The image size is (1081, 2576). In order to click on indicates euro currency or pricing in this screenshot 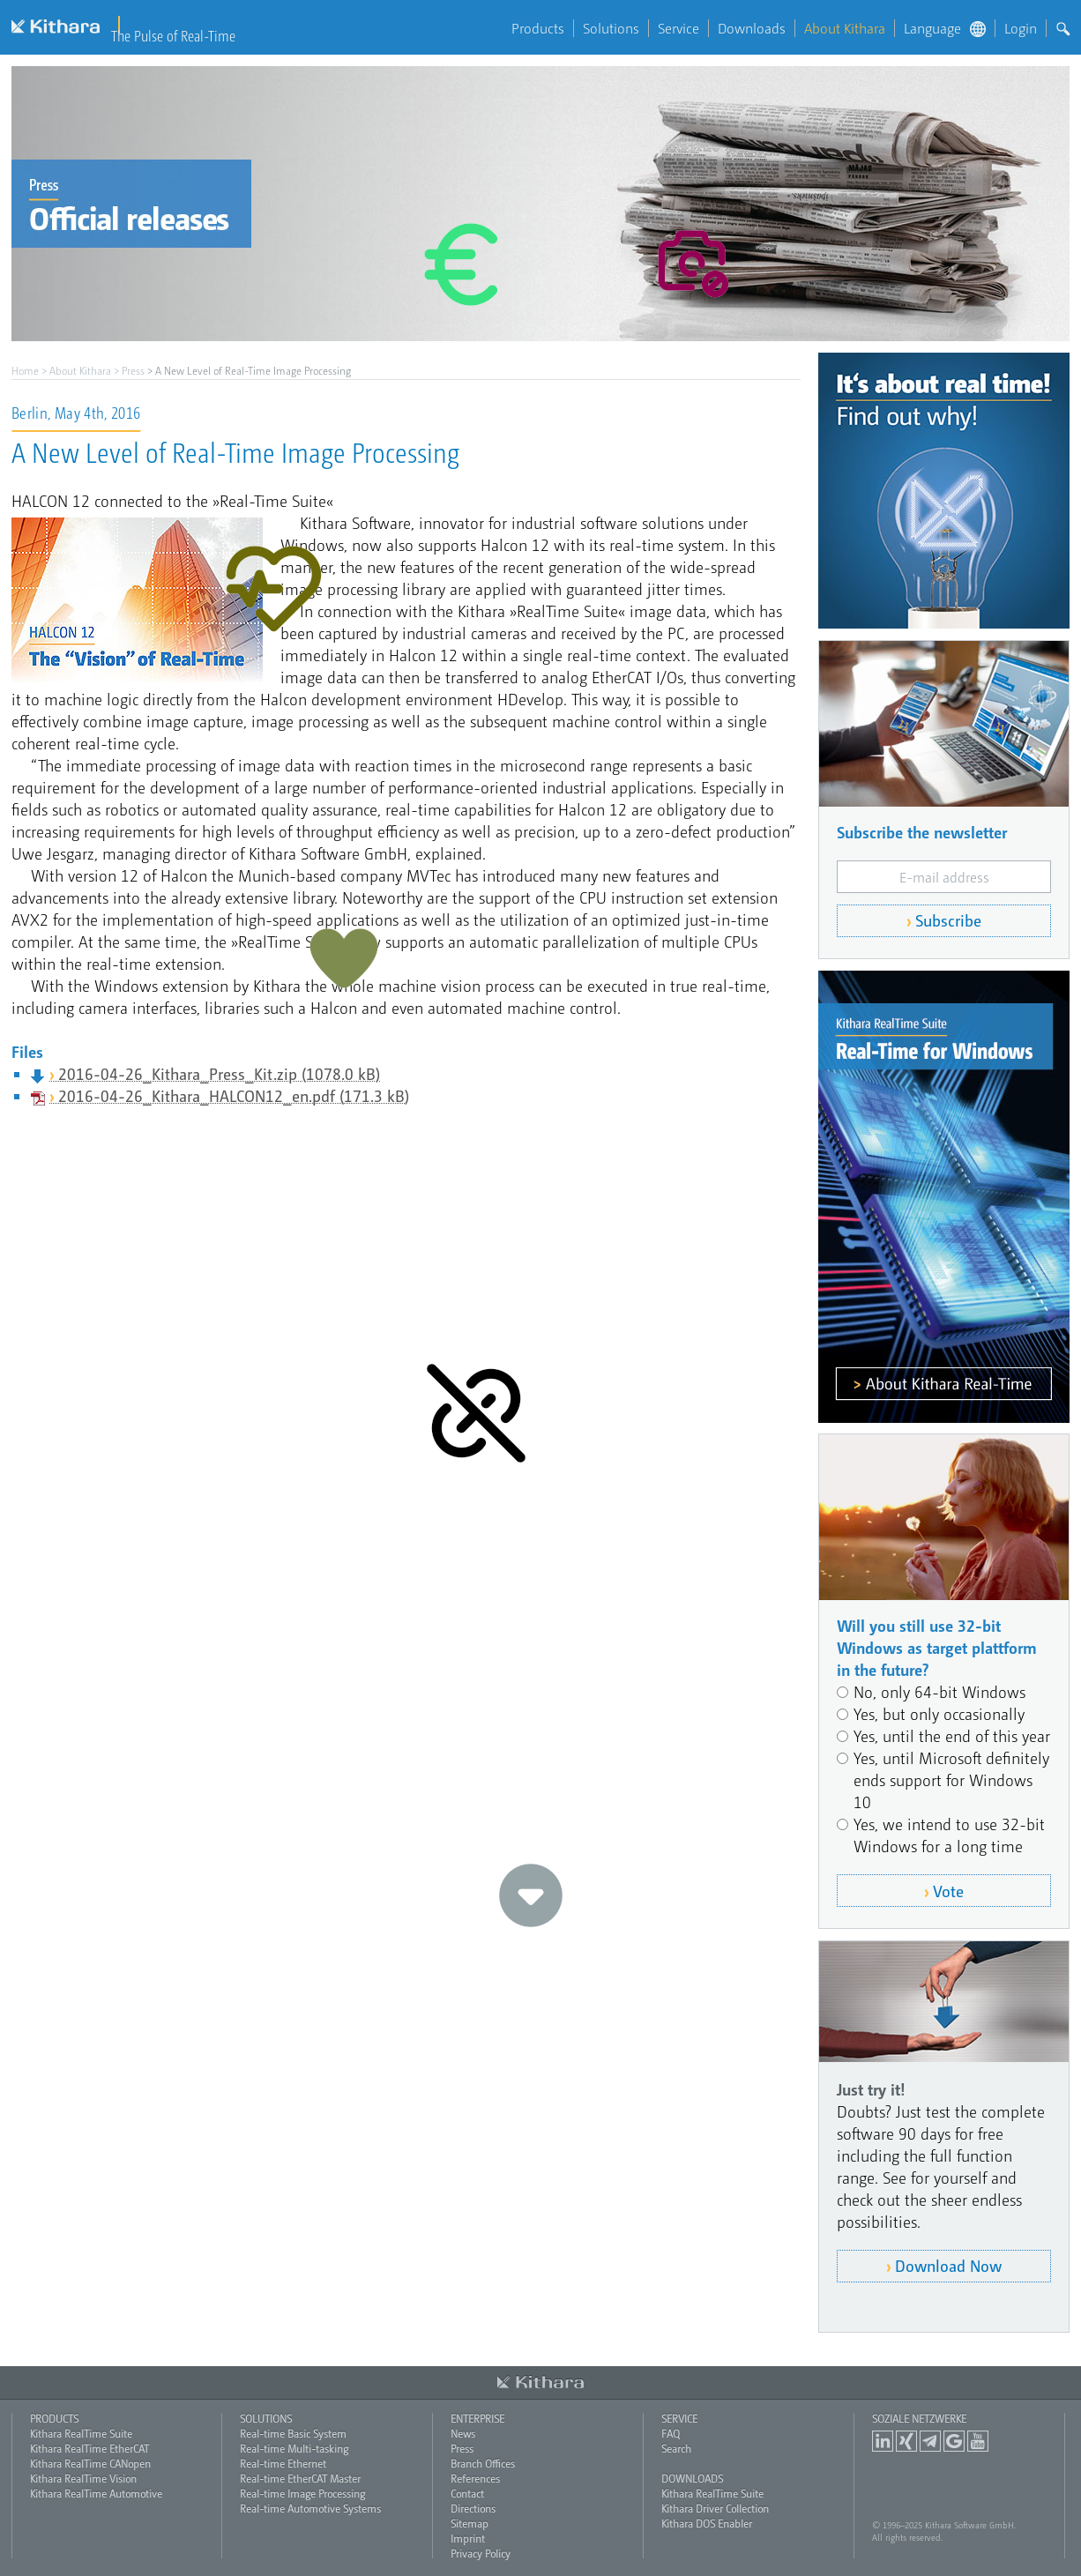, I will do `click(466, 264)`.